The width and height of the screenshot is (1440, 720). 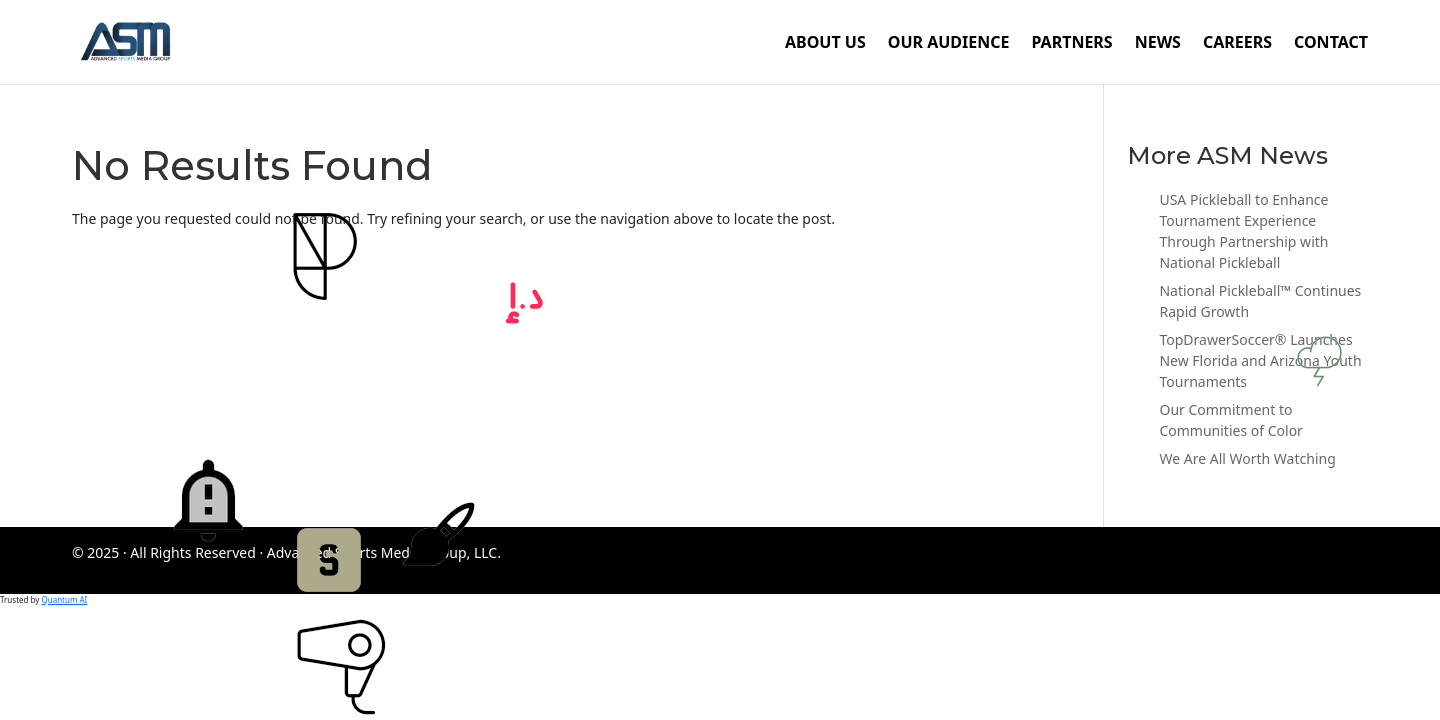 What do you see at coordinates (318, 251) in the screenshot?
I see `phosphor icons library logo` at bounding box center [318, 251].